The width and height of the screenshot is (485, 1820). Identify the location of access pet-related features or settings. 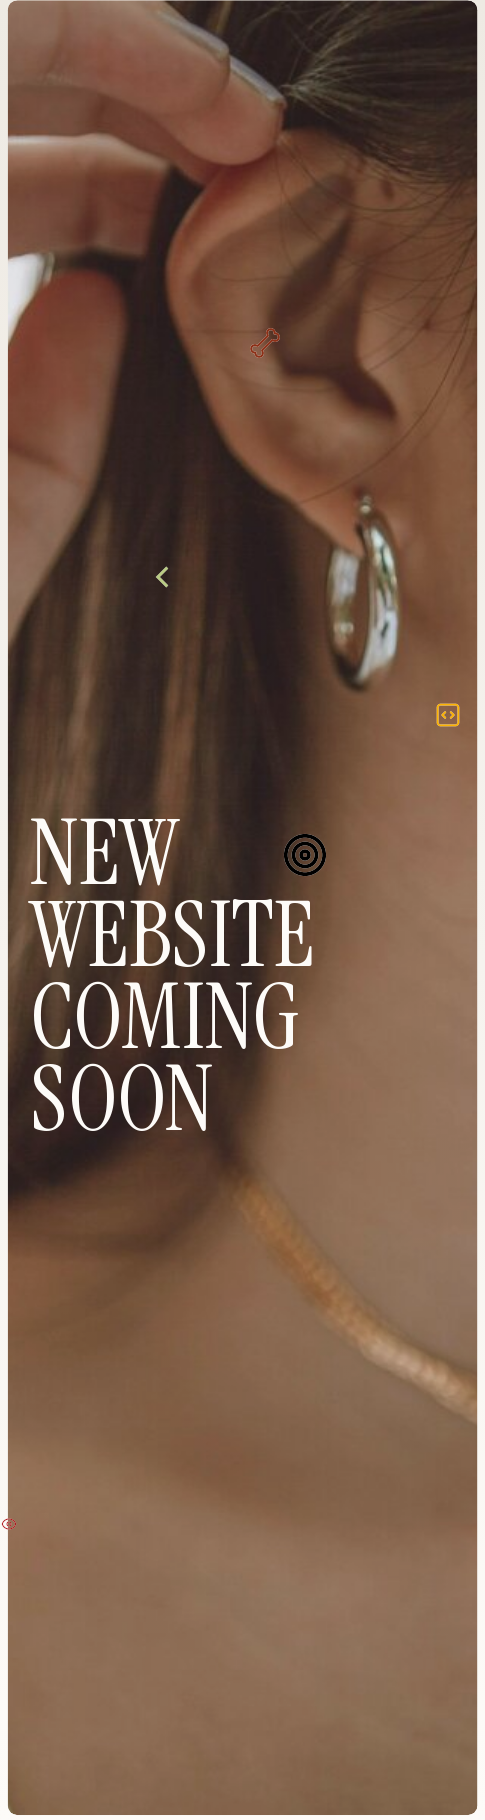
(265, 343).